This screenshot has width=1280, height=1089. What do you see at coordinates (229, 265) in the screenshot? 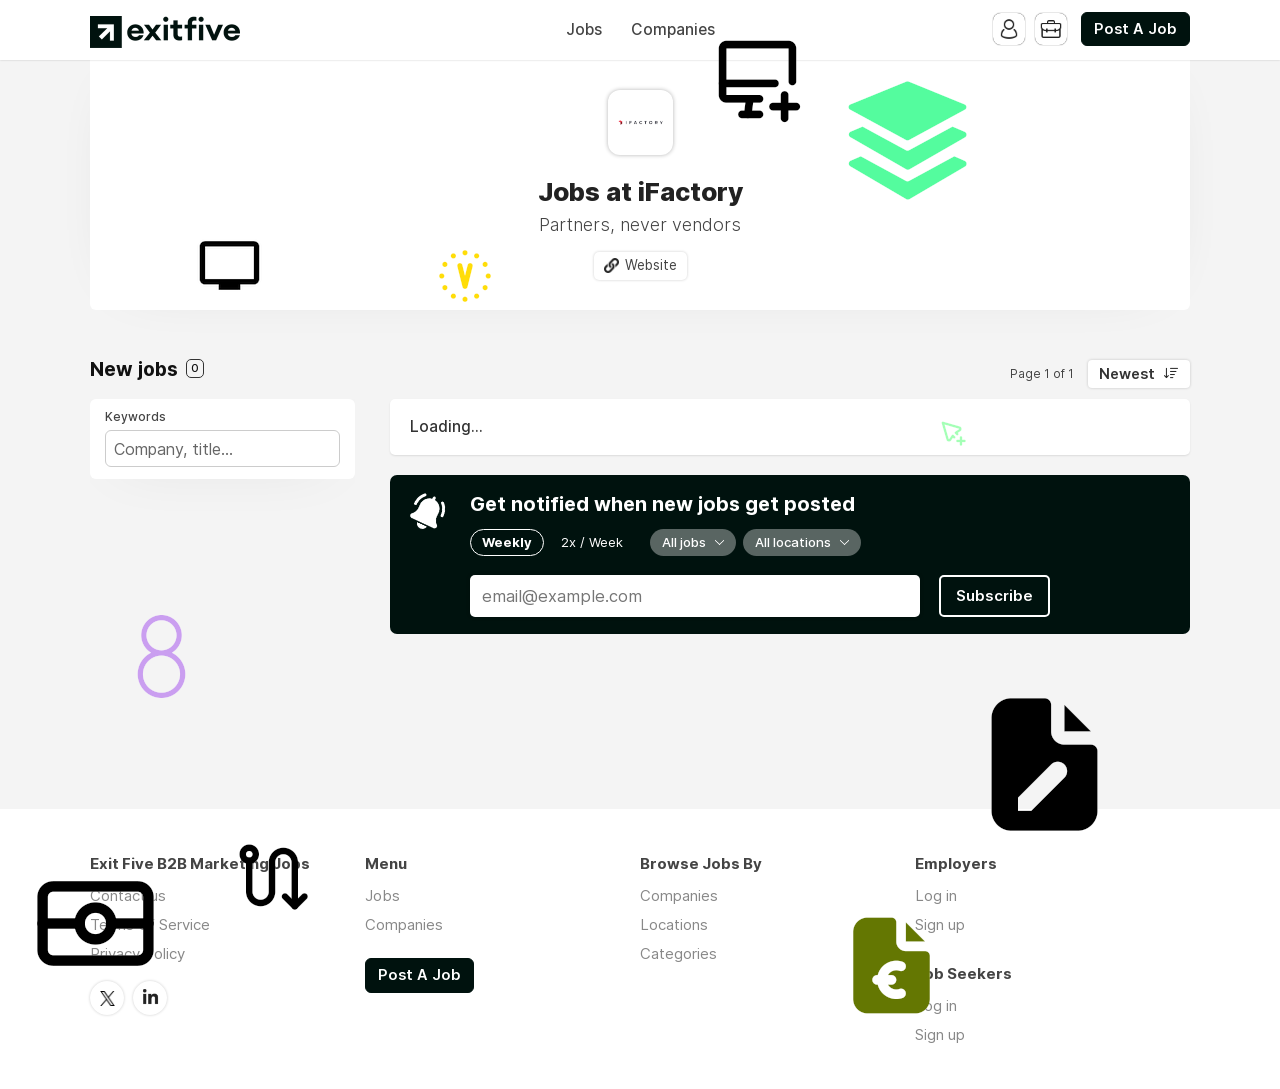
I see `access tv or display settings` at bounding box center [229, 265].